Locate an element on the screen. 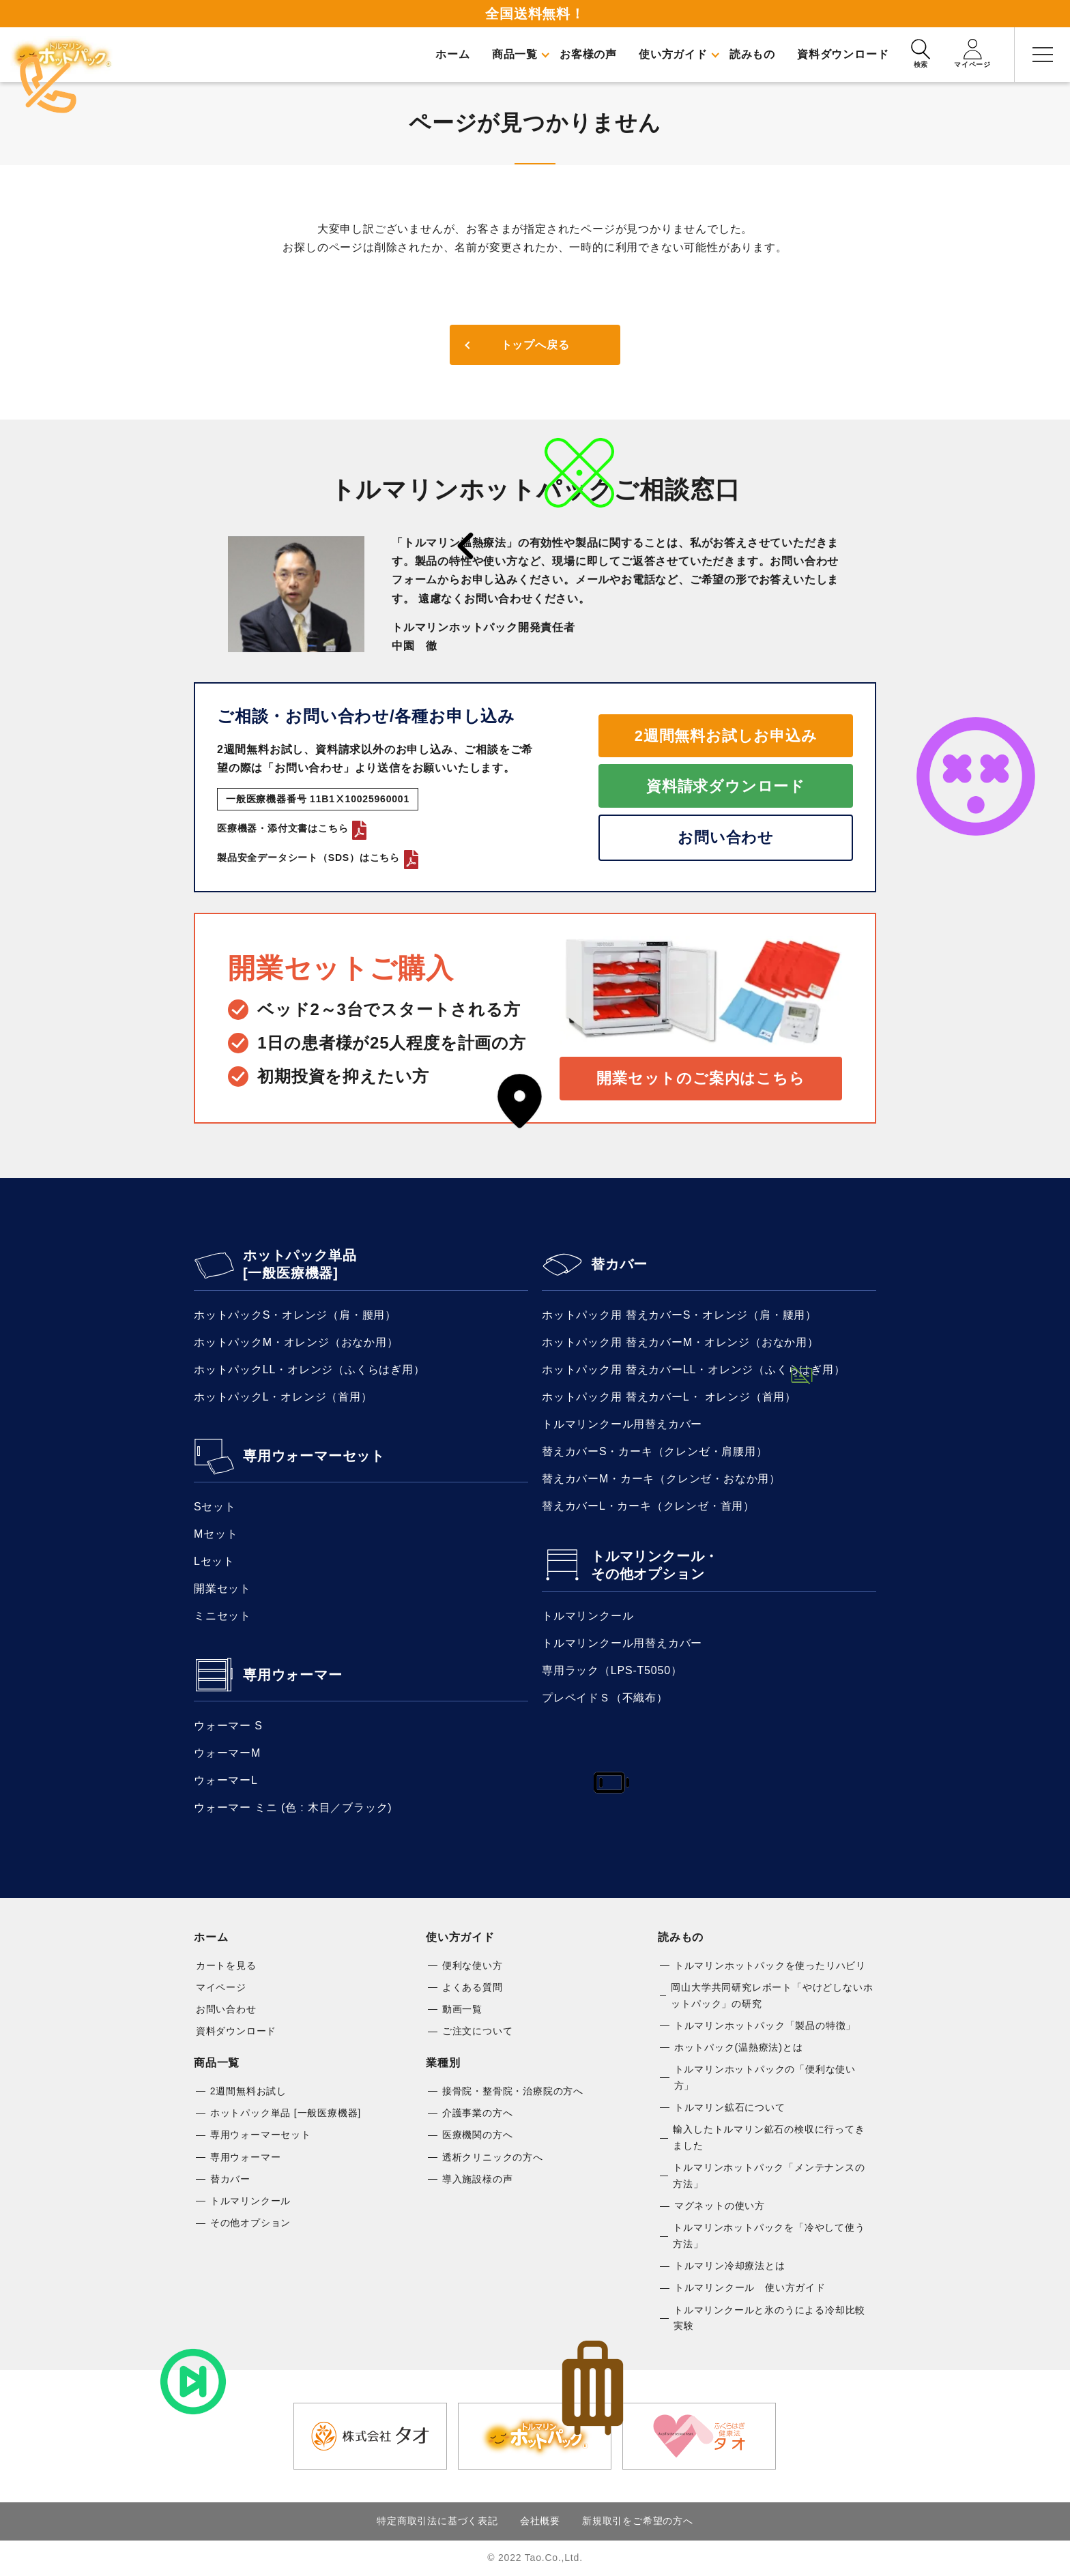  disable subtitles or closed captions is located at coordinates (802, 1375).